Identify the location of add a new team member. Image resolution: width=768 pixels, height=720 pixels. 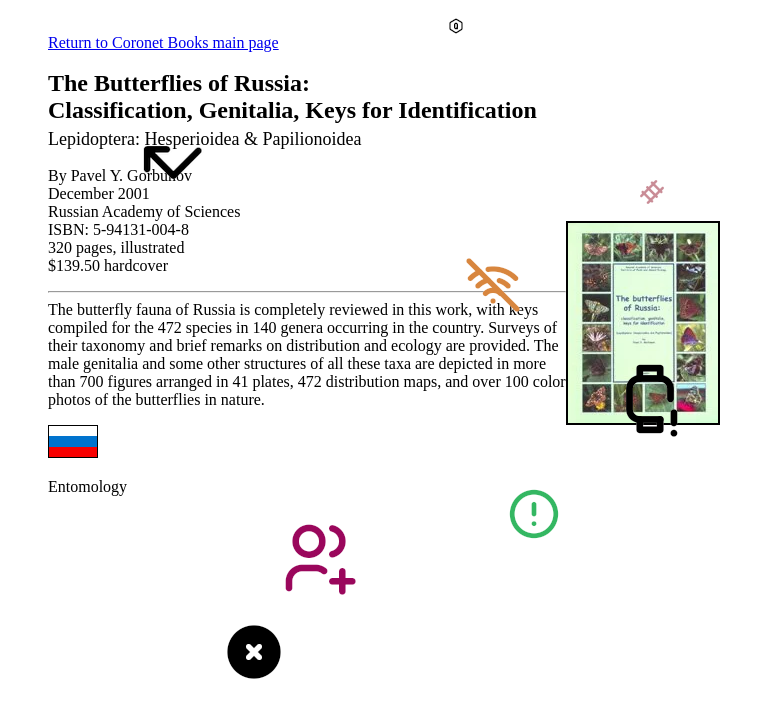
(319, 558).